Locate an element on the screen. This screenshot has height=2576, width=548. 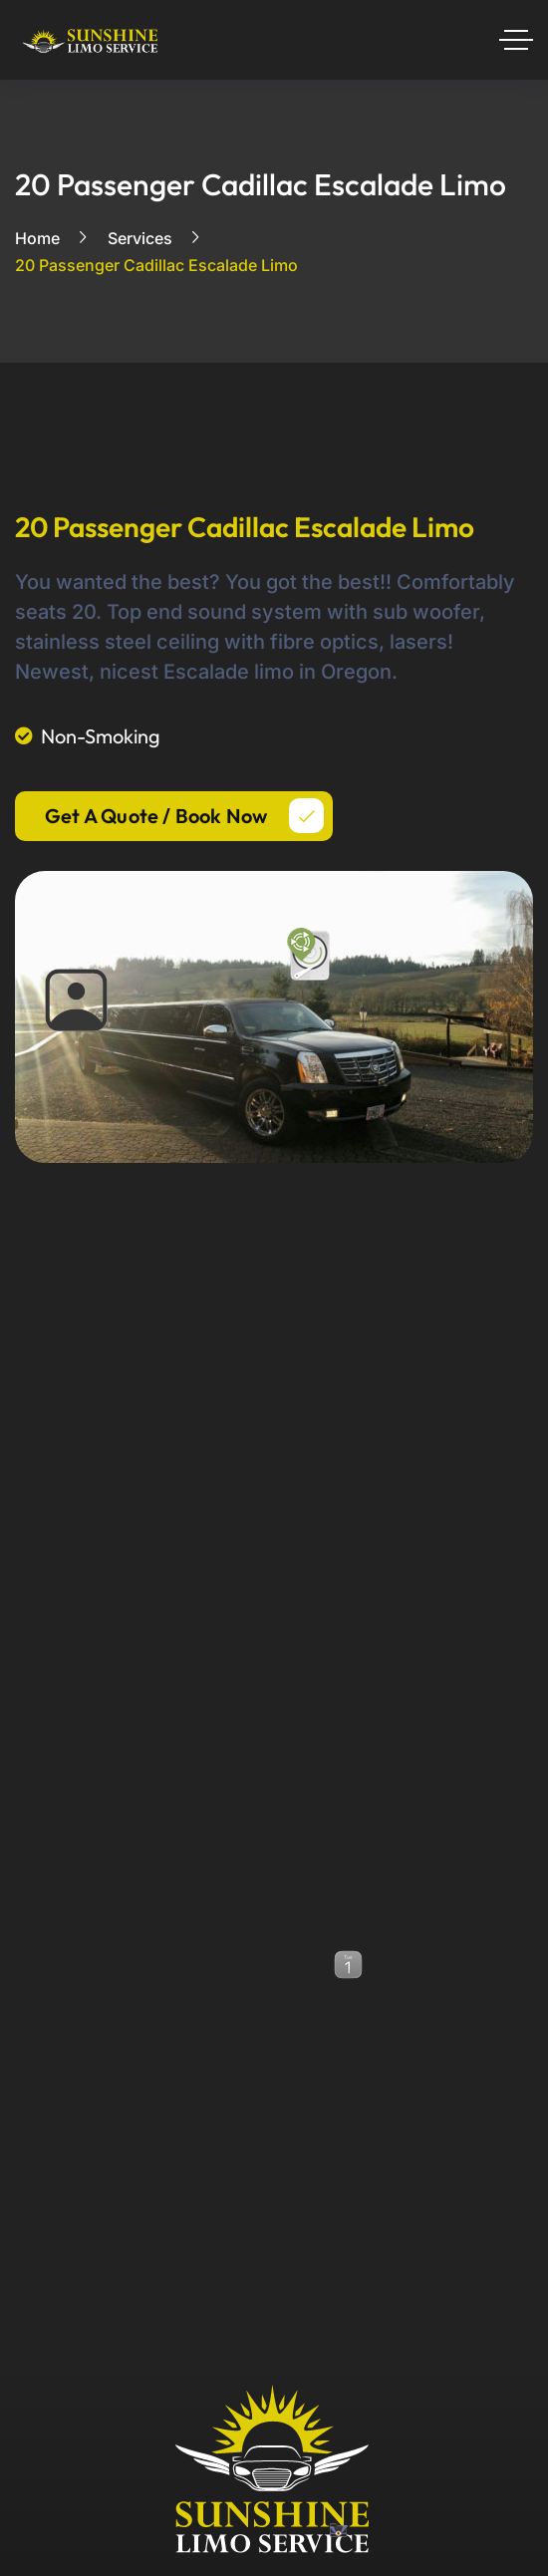
open the calendar app is located at coordinates (348, 1964).